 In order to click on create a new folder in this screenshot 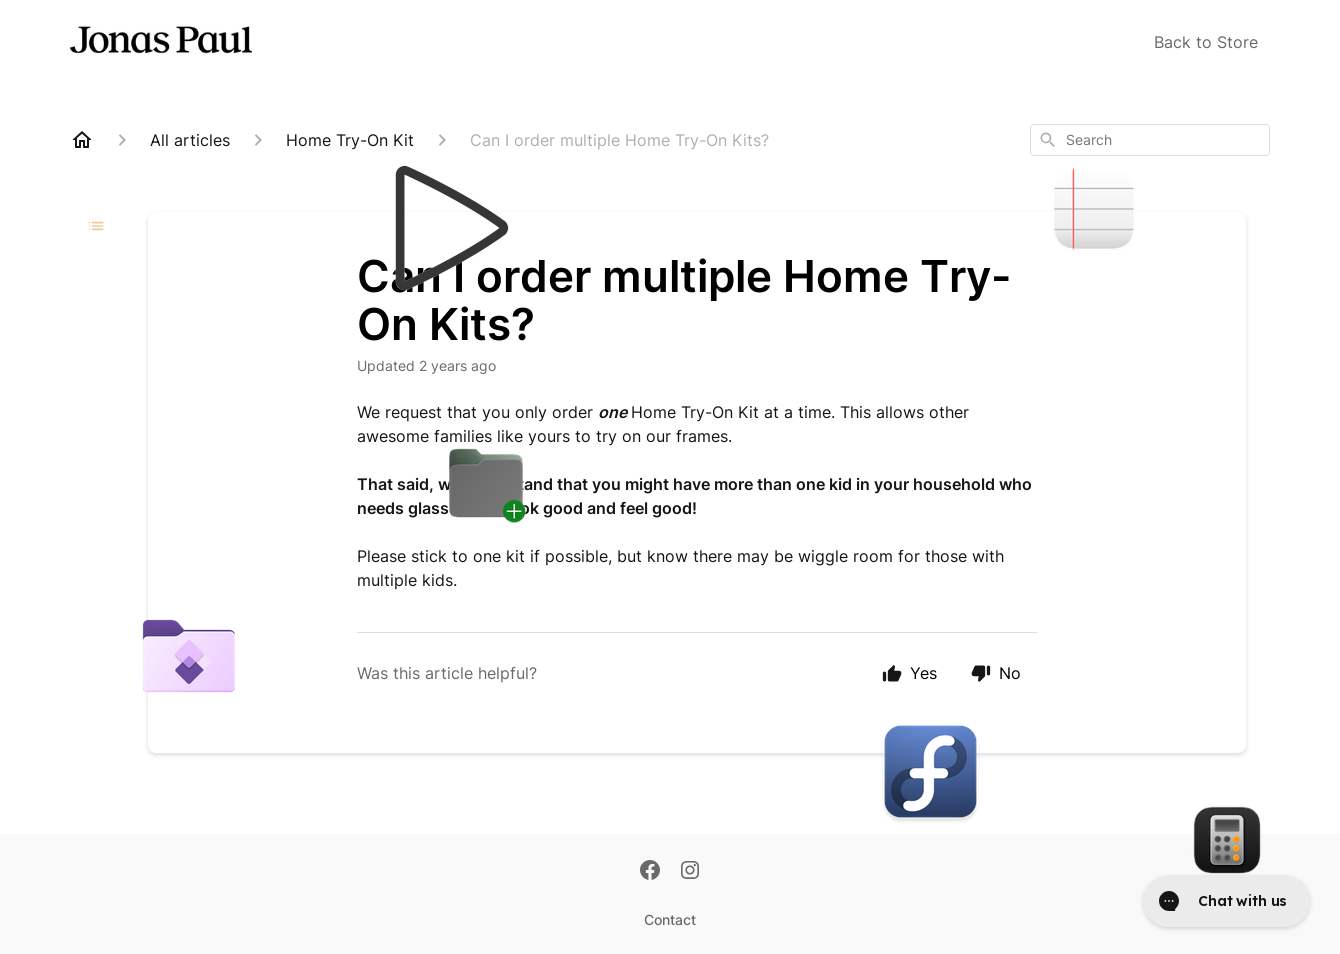, I will do `click(486, 483)`.